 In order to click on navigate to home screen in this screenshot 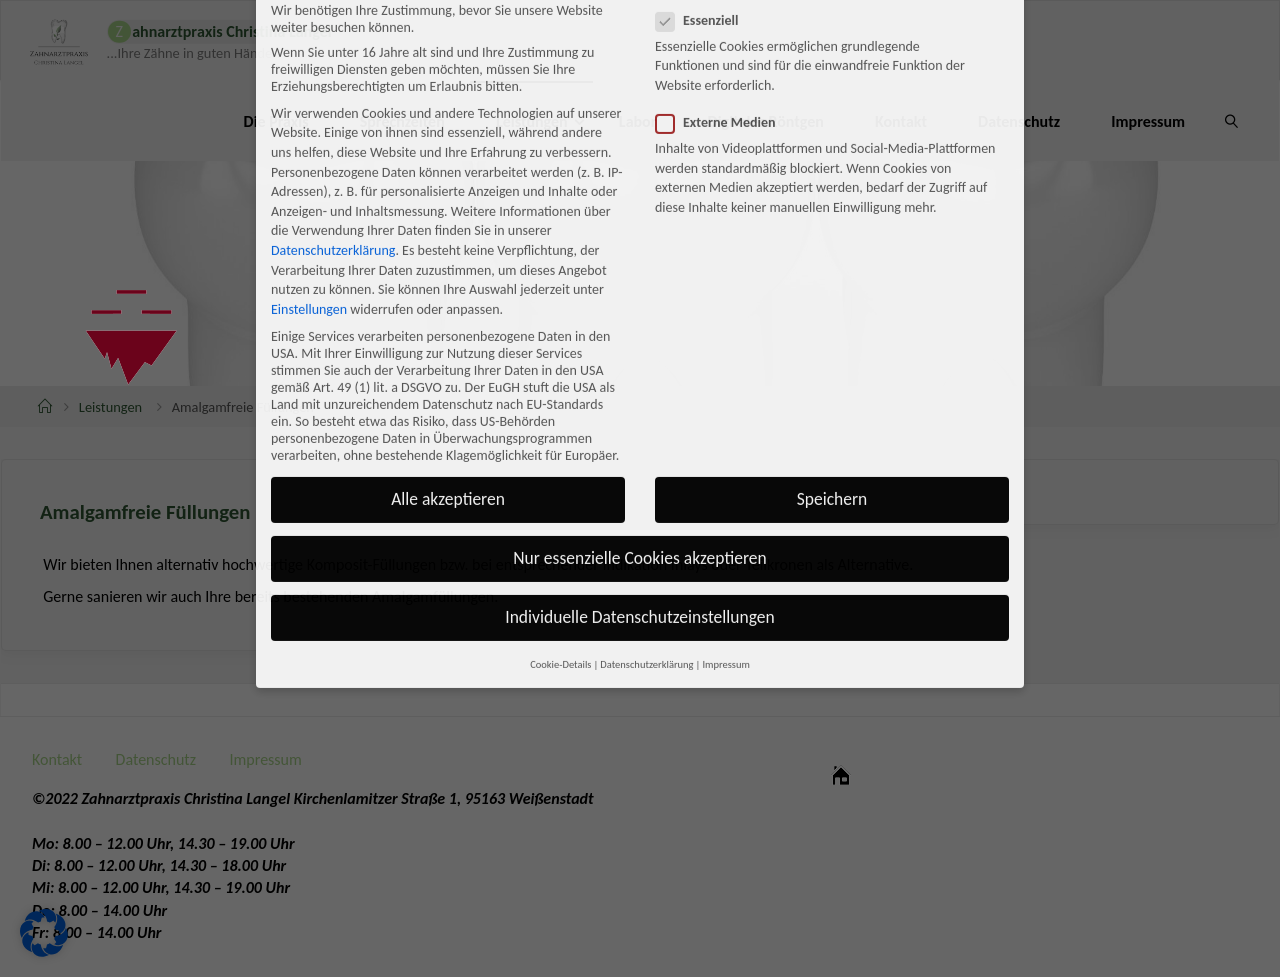, I will do `click(841, 775)`.